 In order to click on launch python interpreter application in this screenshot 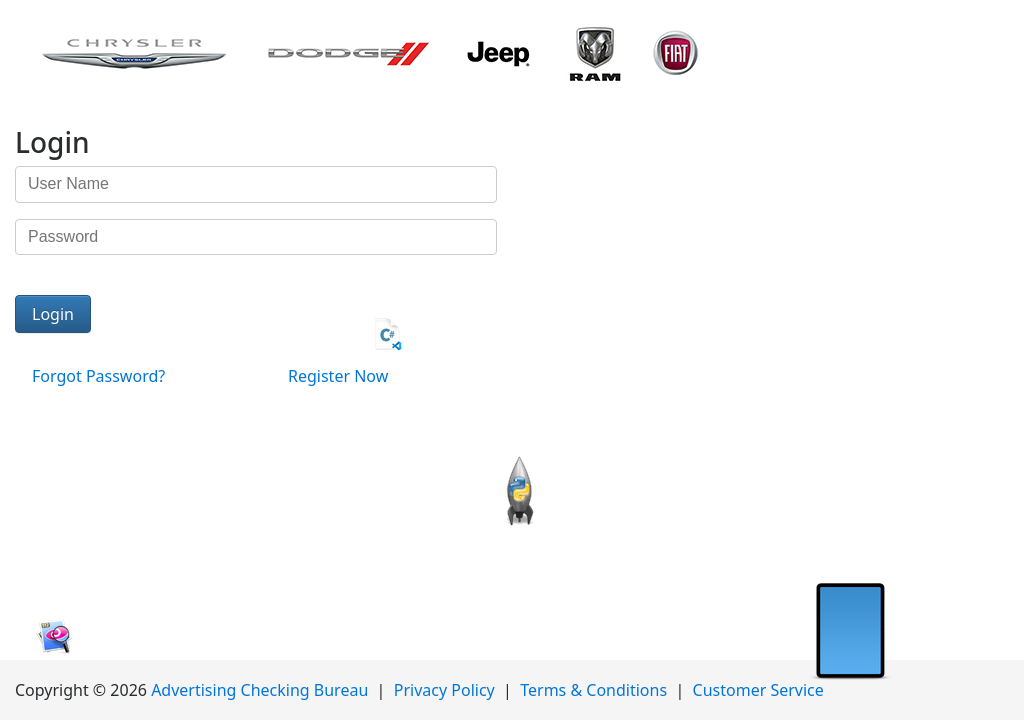, I will do `click(520, 491)`.